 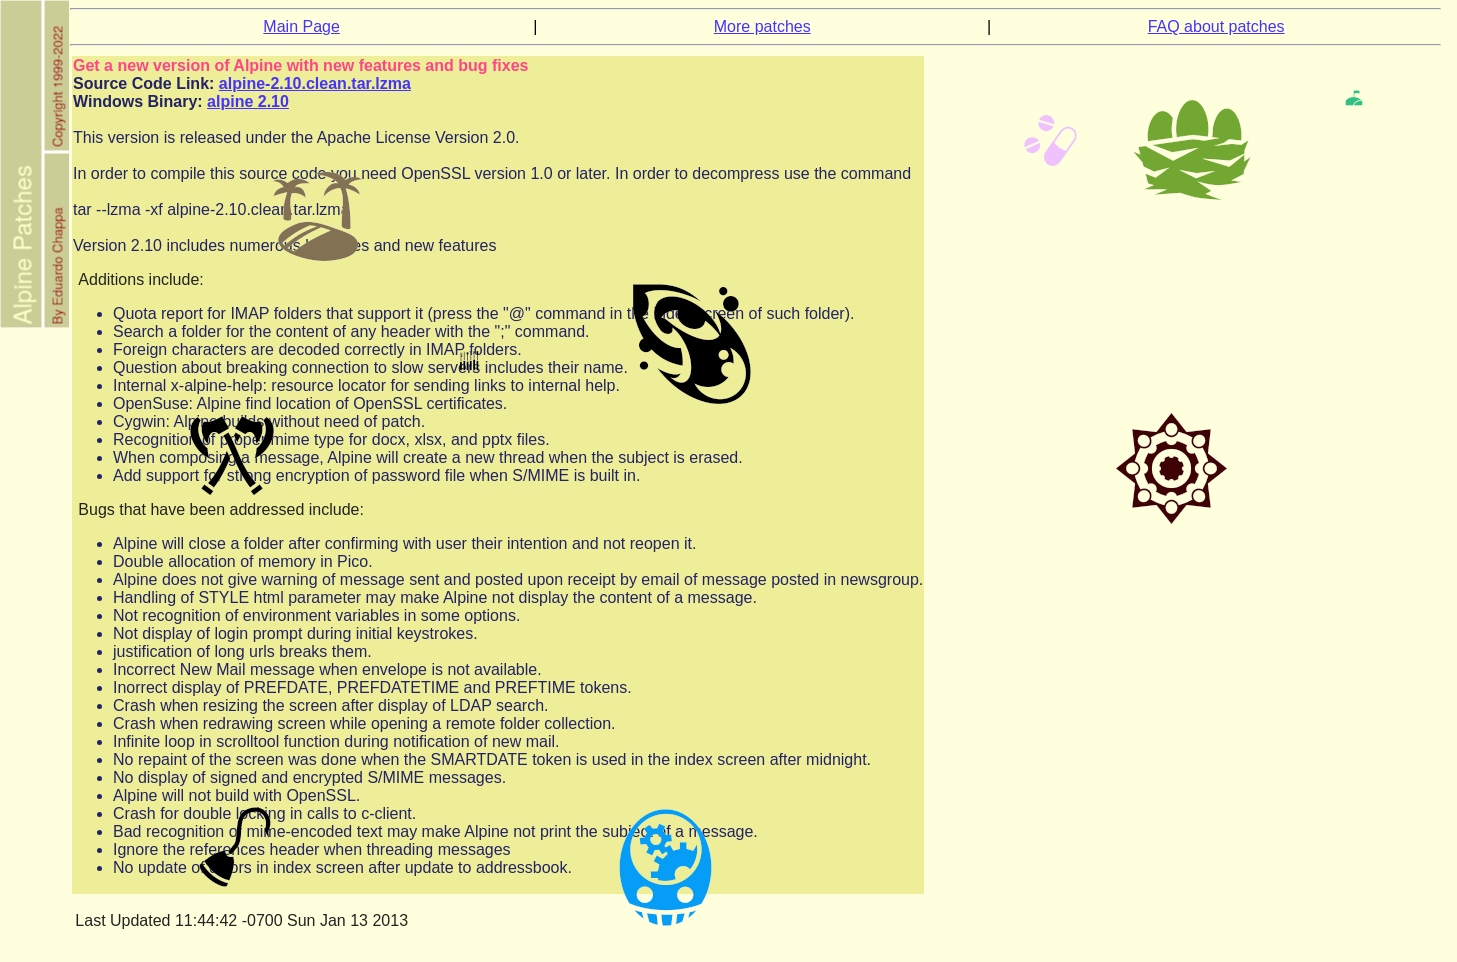 What do you see at coordinates (1050, 140) in the screenshot?
I see `view medications or prescriptions` at bounding box center [1050, 140].